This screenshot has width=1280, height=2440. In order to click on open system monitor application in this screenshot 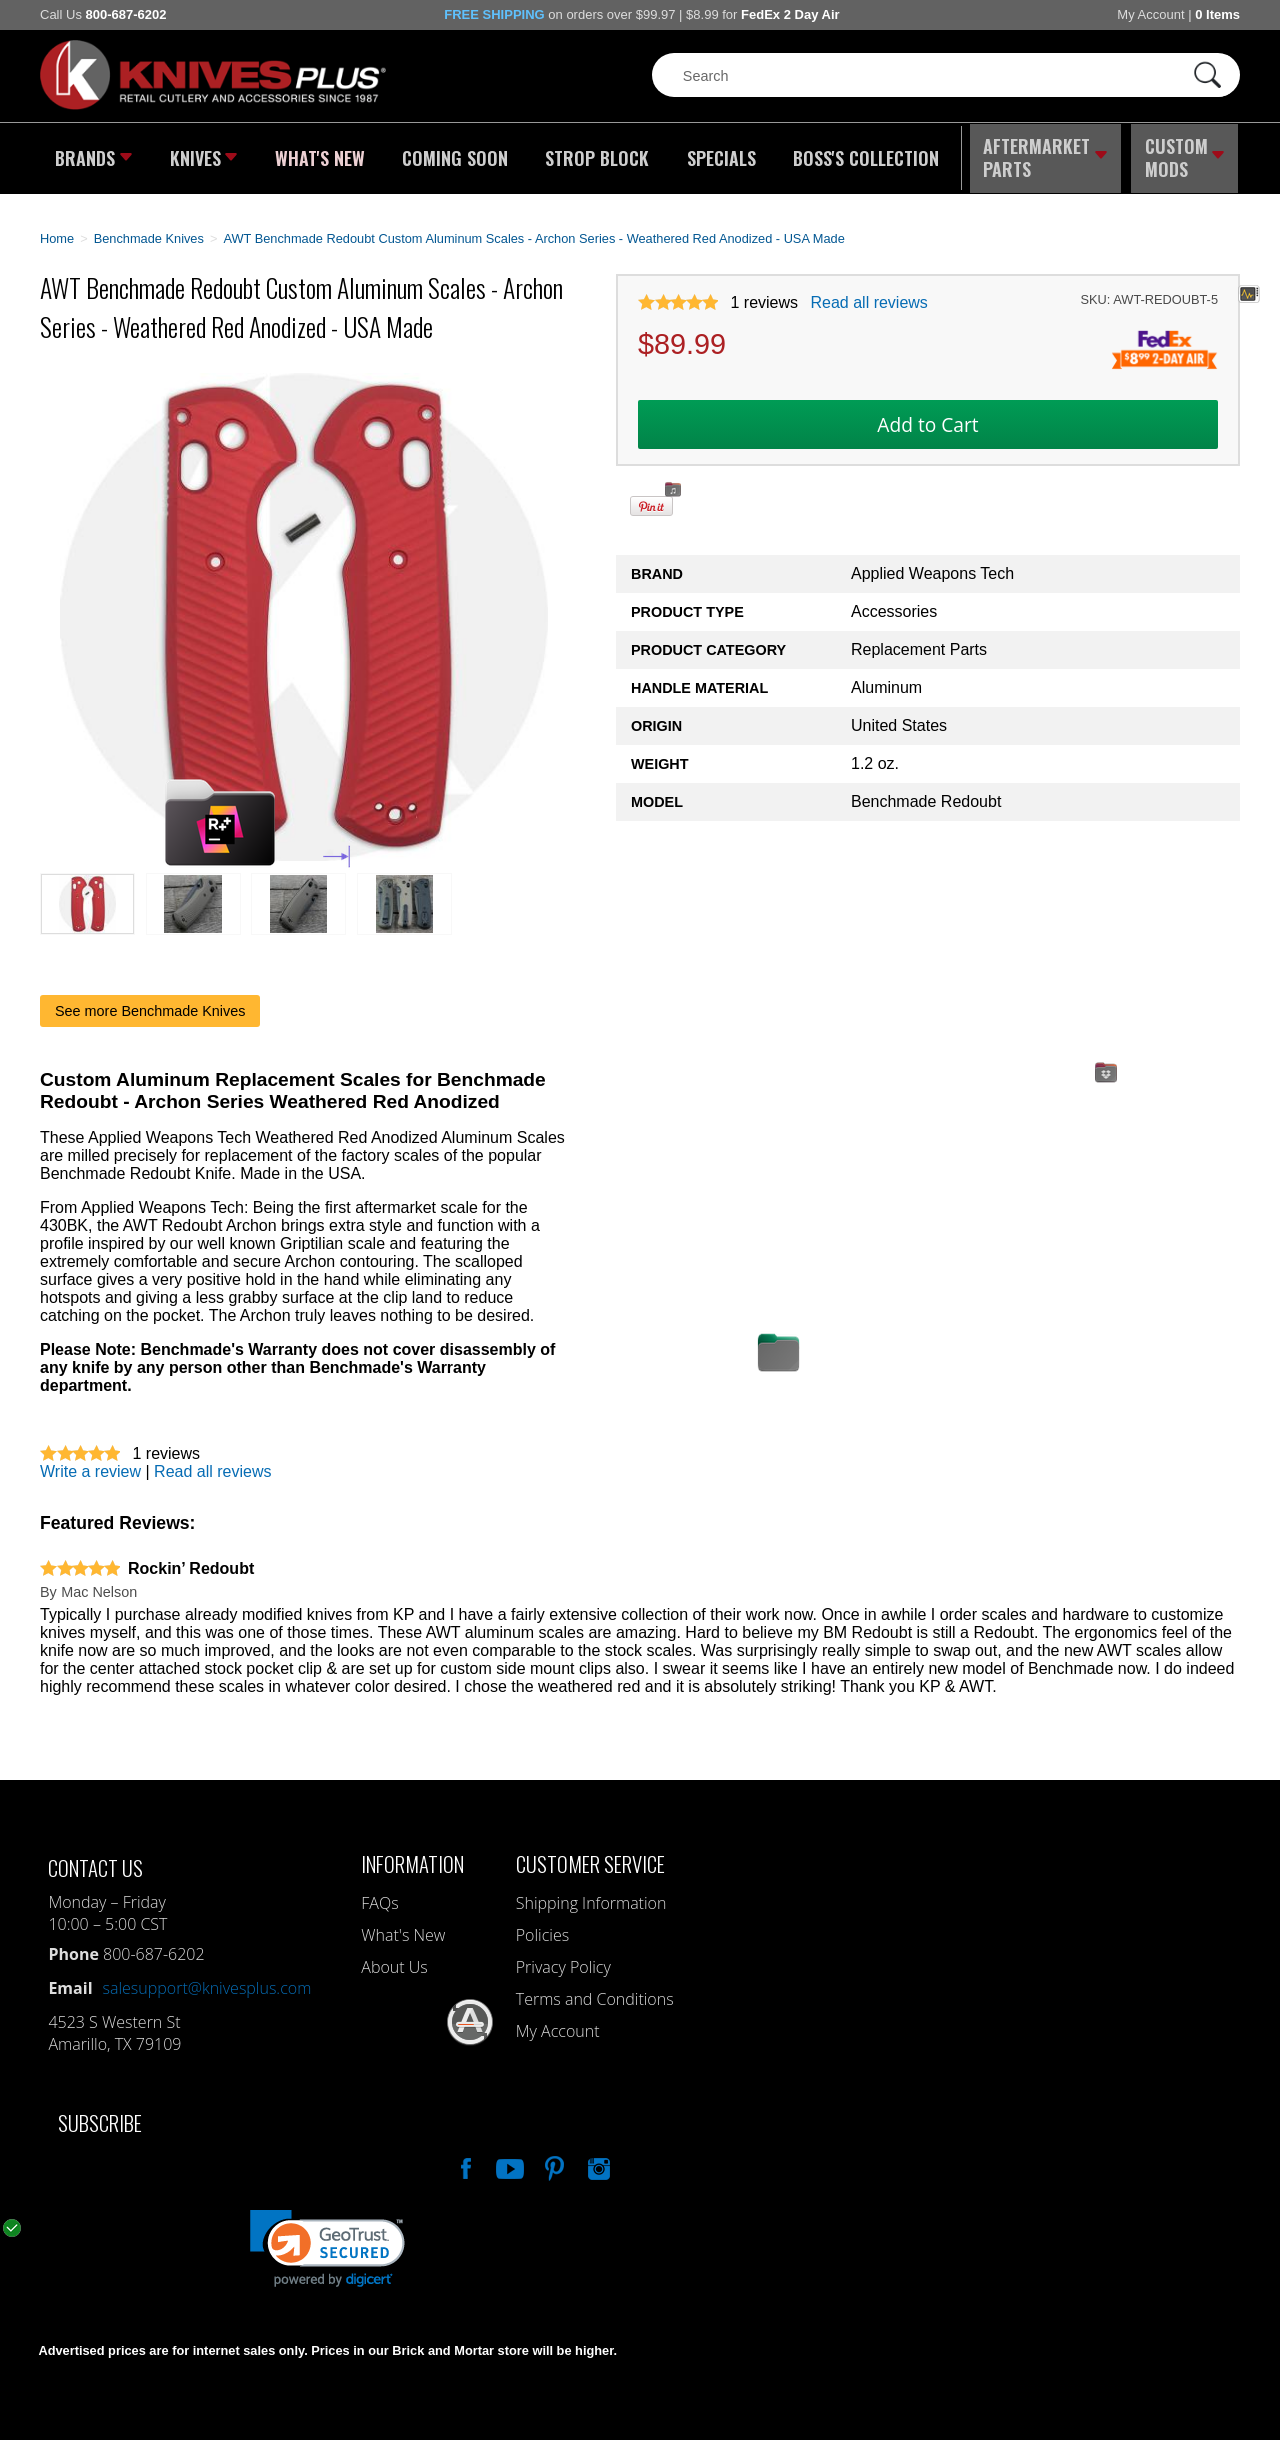, I will do `click(1249, 294)`.